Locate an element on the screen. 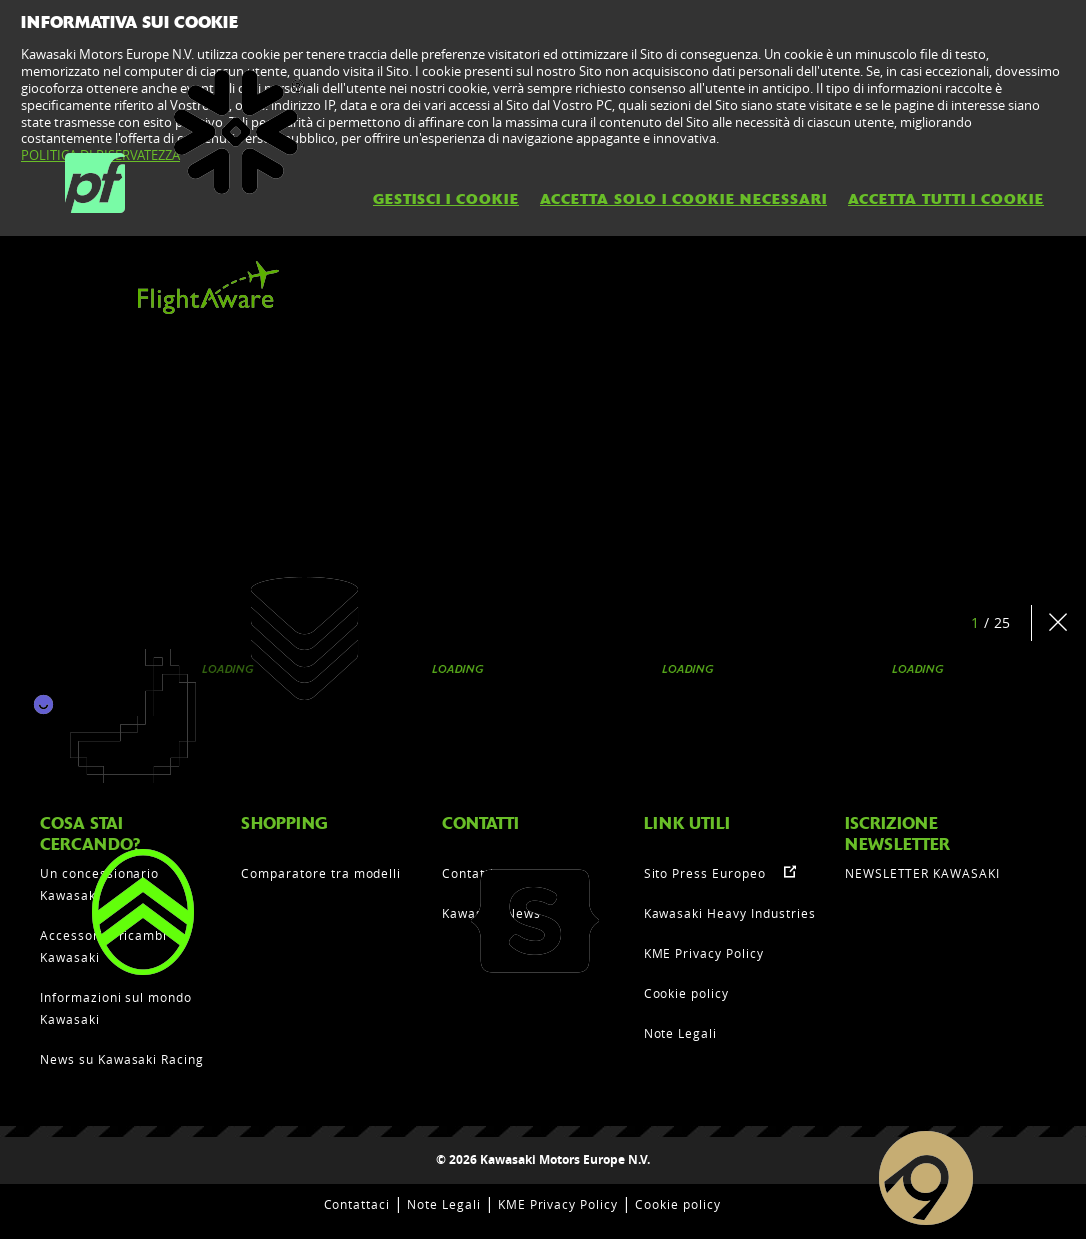 The image size is (1086, 1239). open pfSense firewall dashboard is located at coordinates (95, 183).